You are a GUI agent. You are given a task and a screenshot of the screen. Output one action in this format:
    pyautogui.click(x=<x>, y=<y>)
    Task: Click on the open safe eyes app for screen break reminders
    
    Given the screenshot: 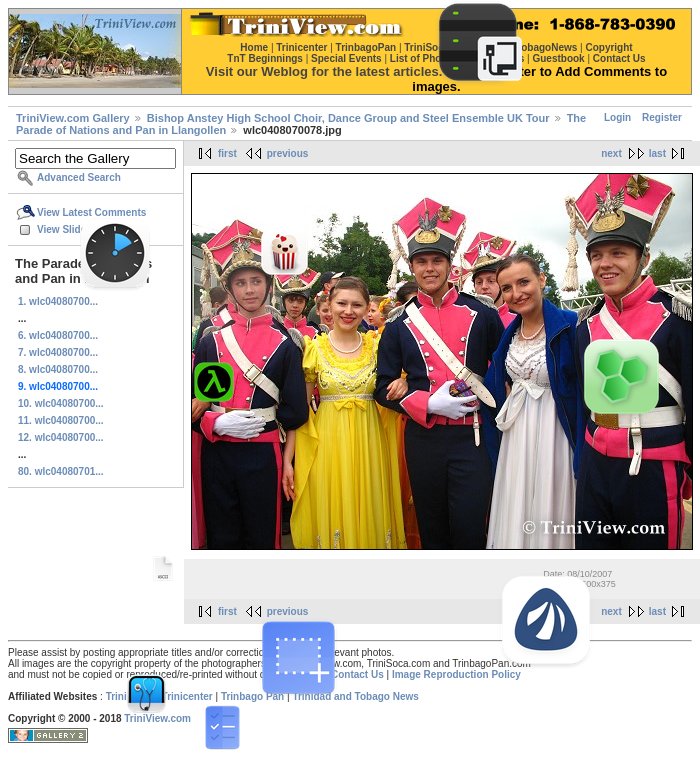 What is the action you would take?
    pyautogui.click(x=115, y=253)
    